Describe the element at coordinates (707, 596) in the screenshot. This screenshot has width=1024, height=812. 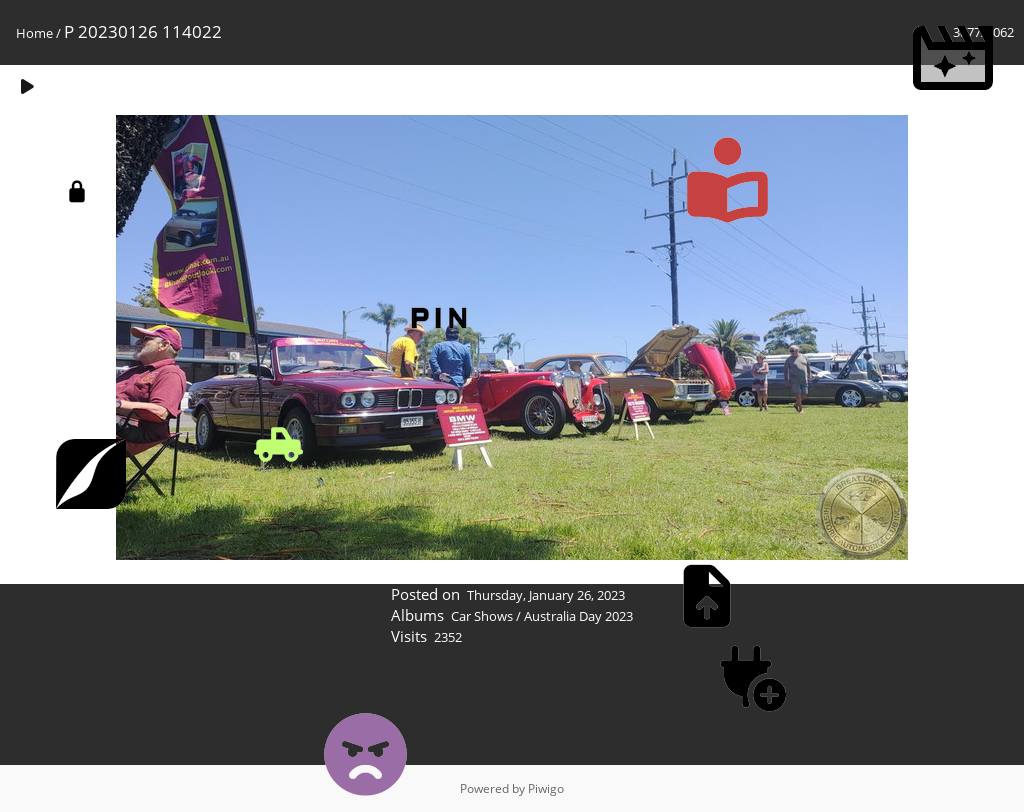
I see `upload a file` at that location.